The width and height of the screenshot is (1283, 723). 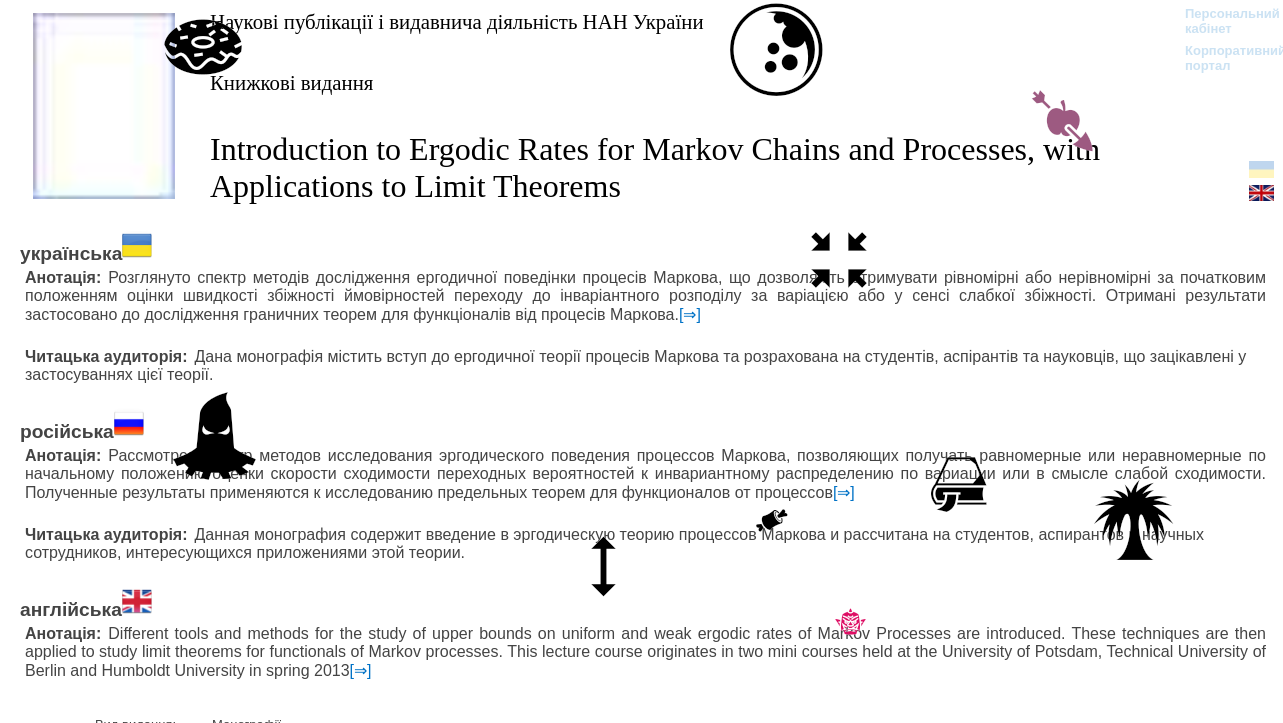 What do you see at coordinates (214, 434) in the screenshot?
I see `select executioner character class` at bounding box center [214, 434].